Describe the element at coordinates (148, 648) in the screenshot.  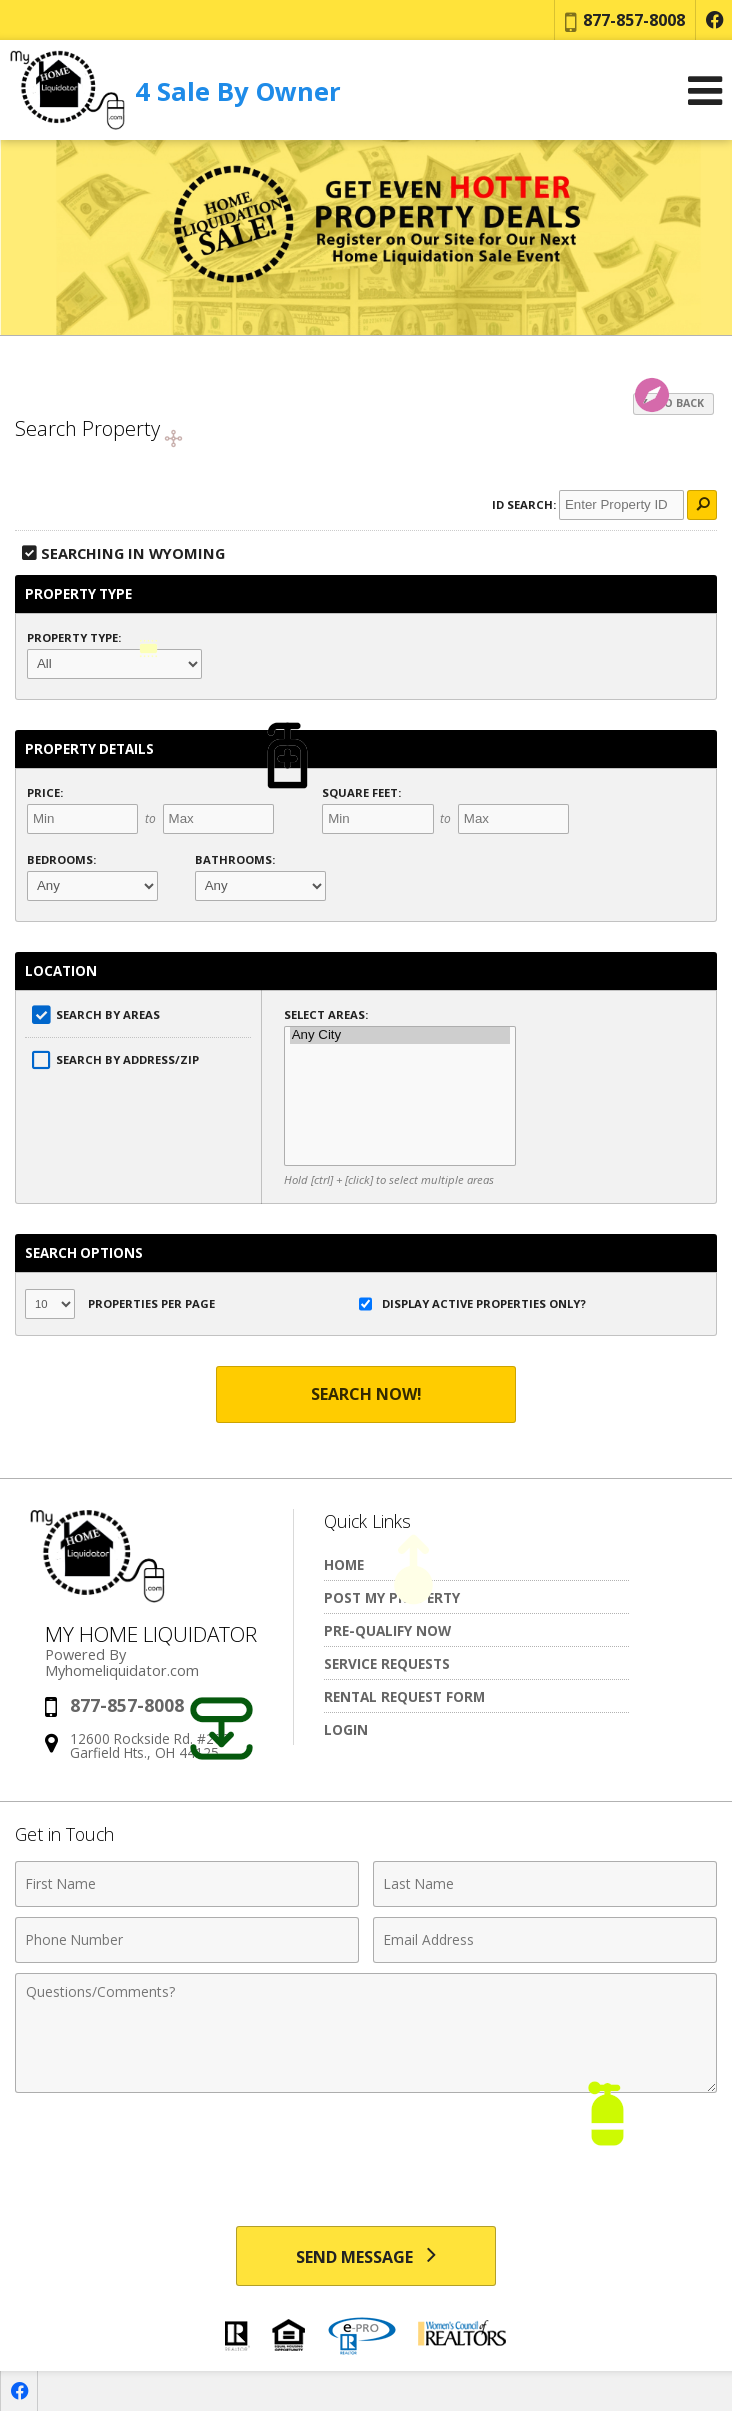
I see `insert a new content section` at that location.